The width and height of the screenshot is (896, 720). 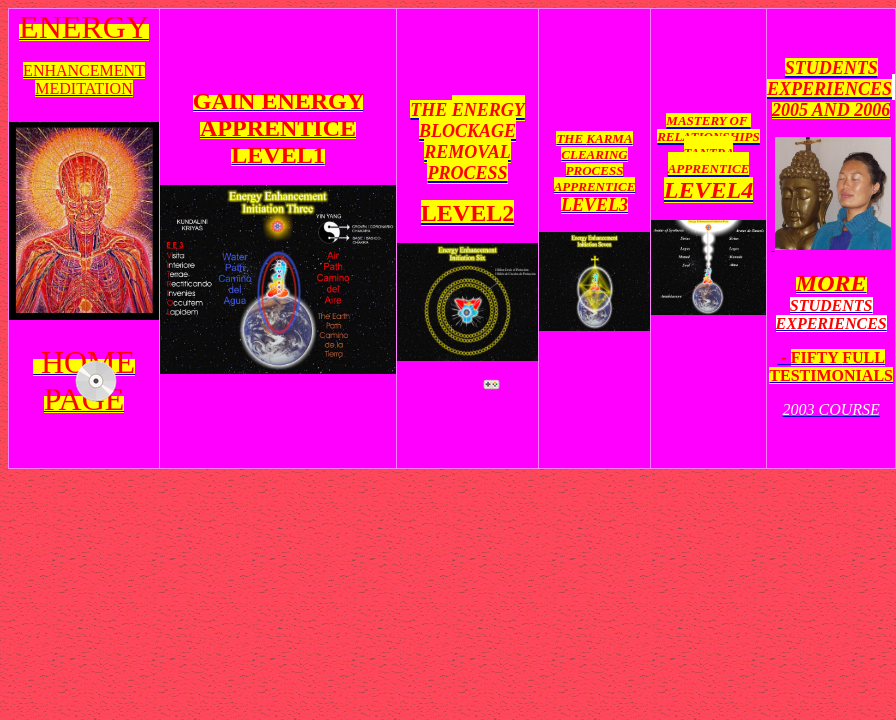 I want to click on access CD/DVD drive or optical media, so click(x=96, y=381).